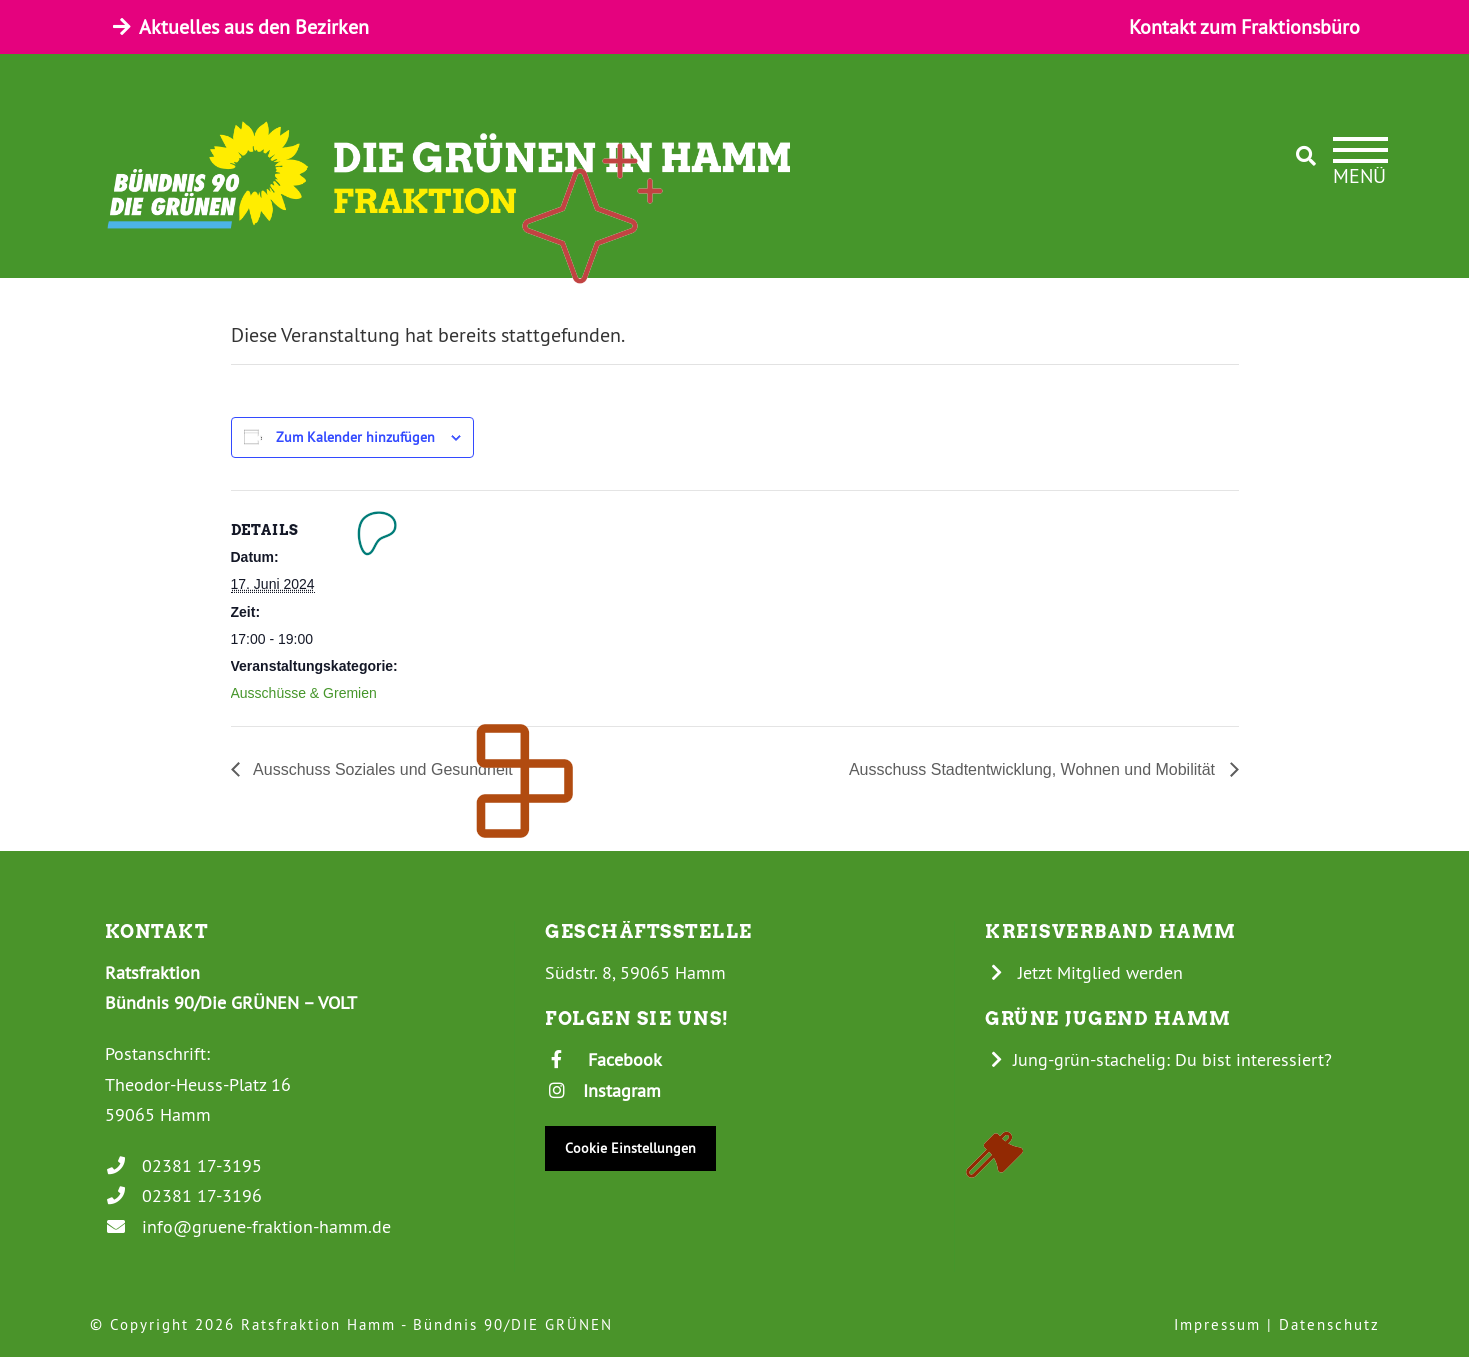  Describe the element at coordinates (994, 1156) in the screenshot. I see `tool or equipment category` at that location.